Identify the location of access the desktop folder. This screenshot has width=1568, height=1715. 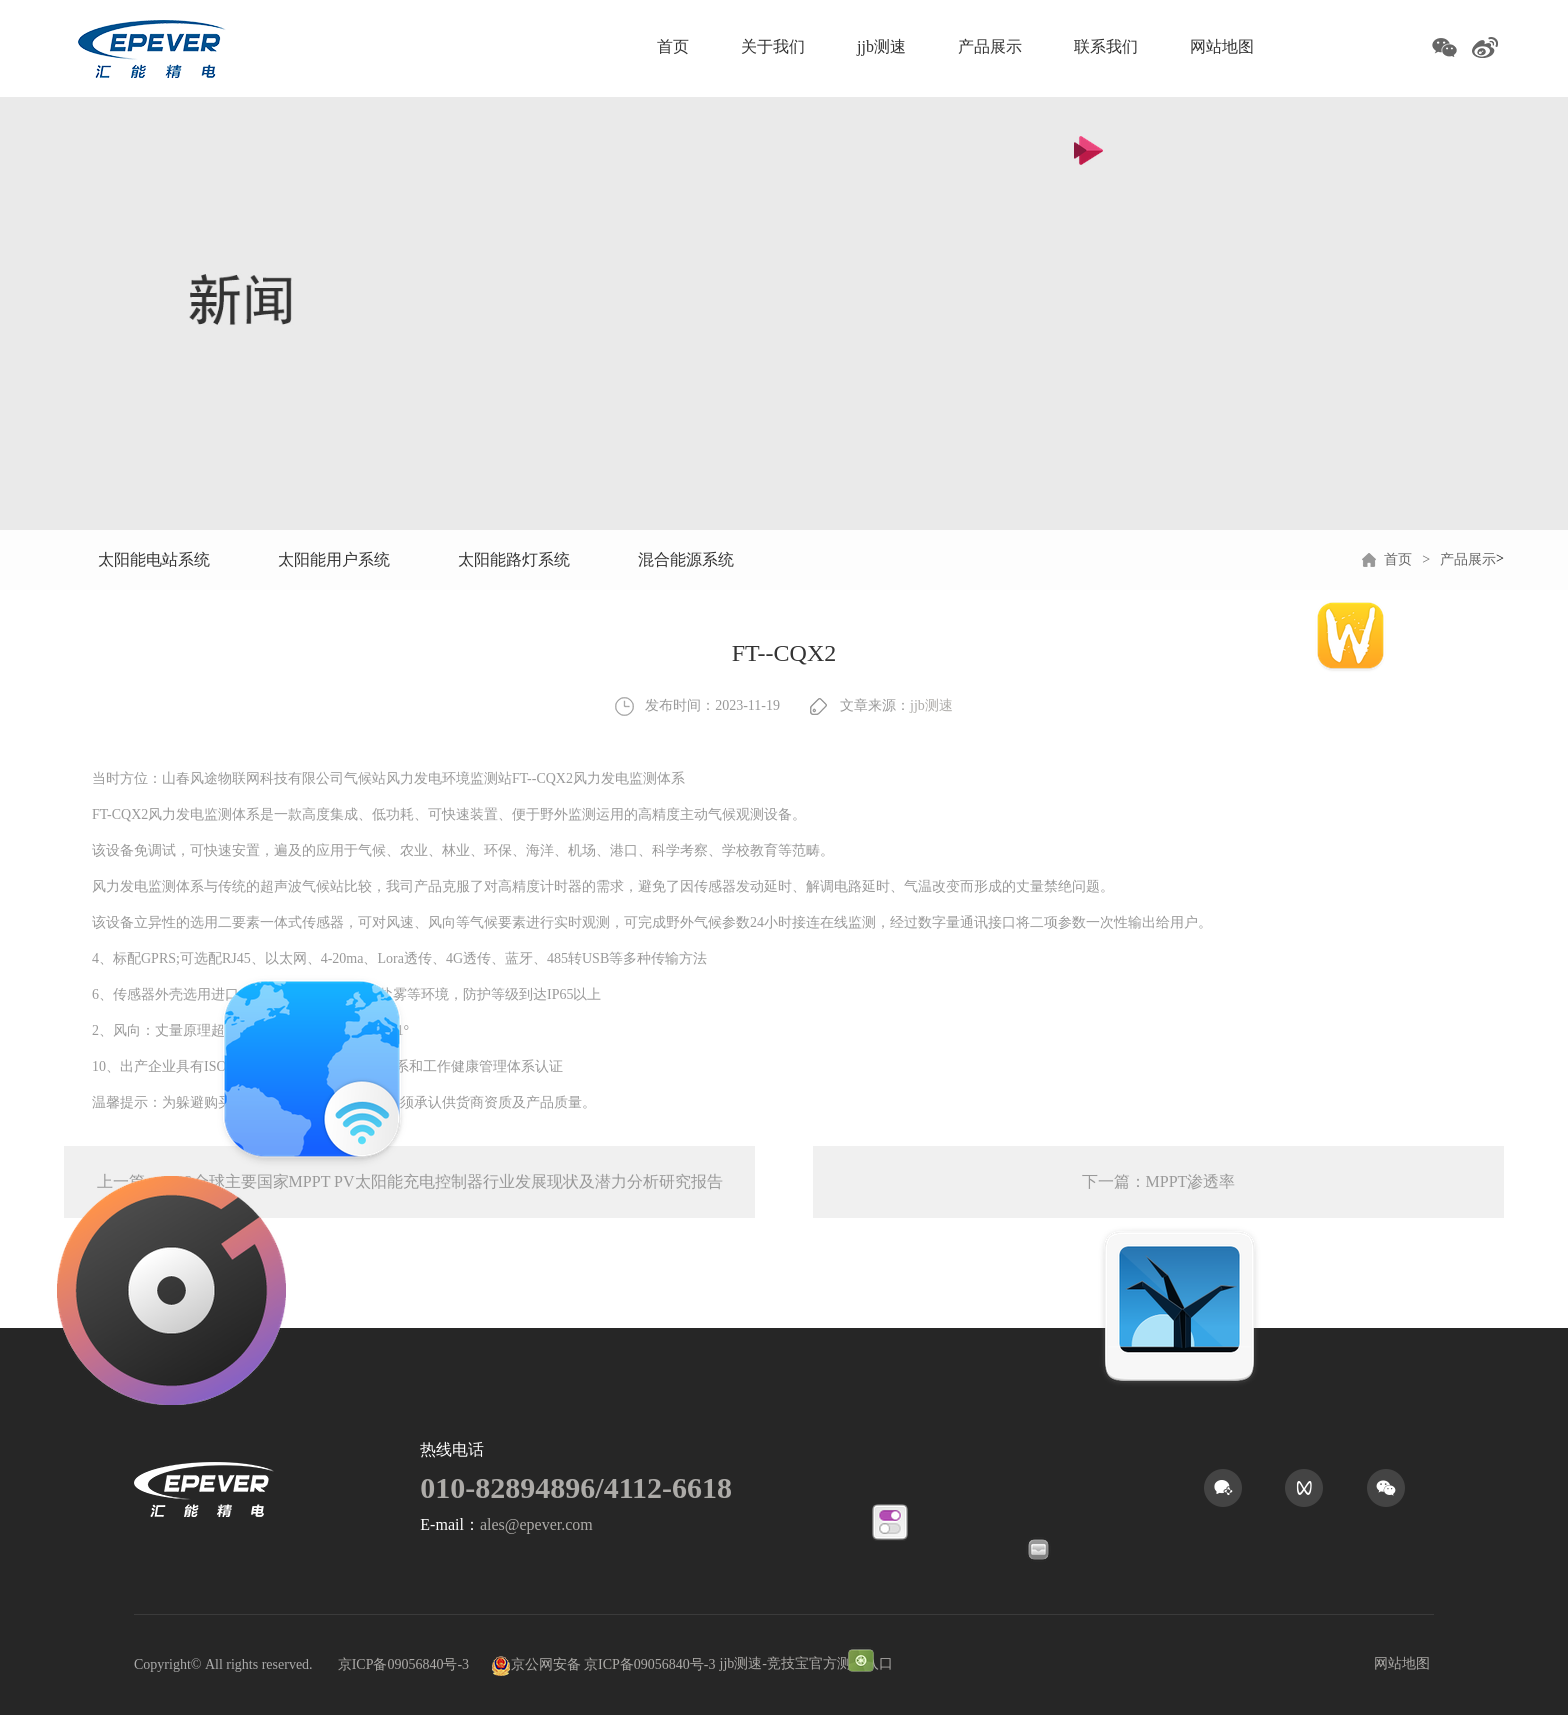
(861, 1660).